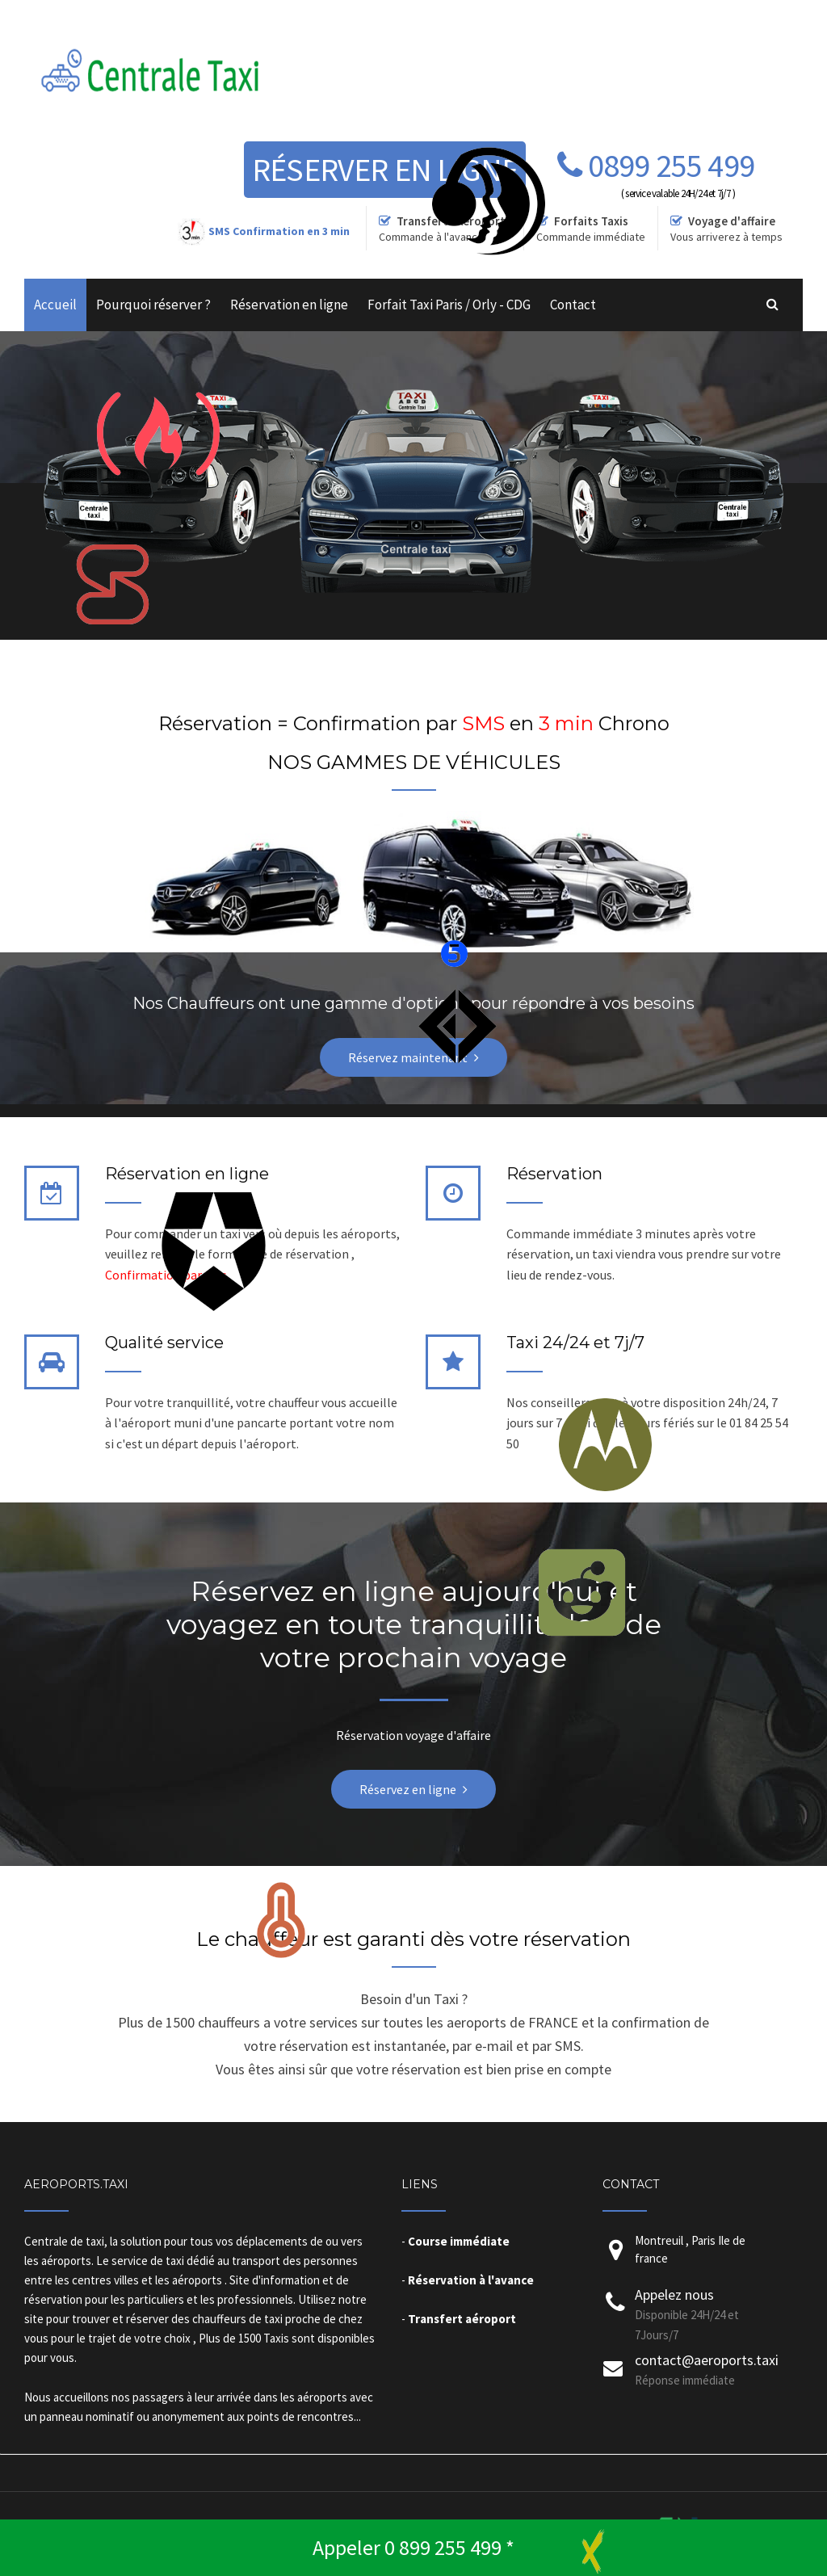 The height and width of the screenshot is (2576, 827). What do you see at coordinates (112, 584) in the screenshot?
I see `open Session messaging app` at bounding box center [112, 584].